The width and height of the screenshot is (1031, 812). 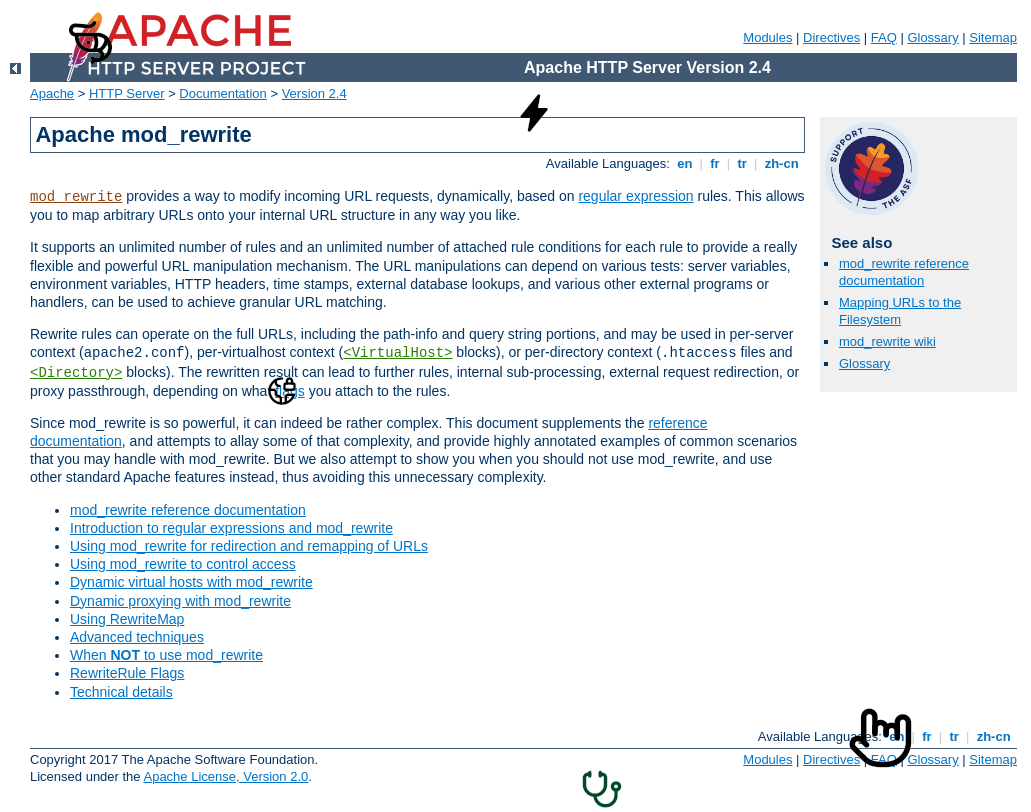 What do you see at coordinates (90, 42) in the screenshot?
I see `indicates seafood or shellfish menu category` at bounding box center [90, 42].